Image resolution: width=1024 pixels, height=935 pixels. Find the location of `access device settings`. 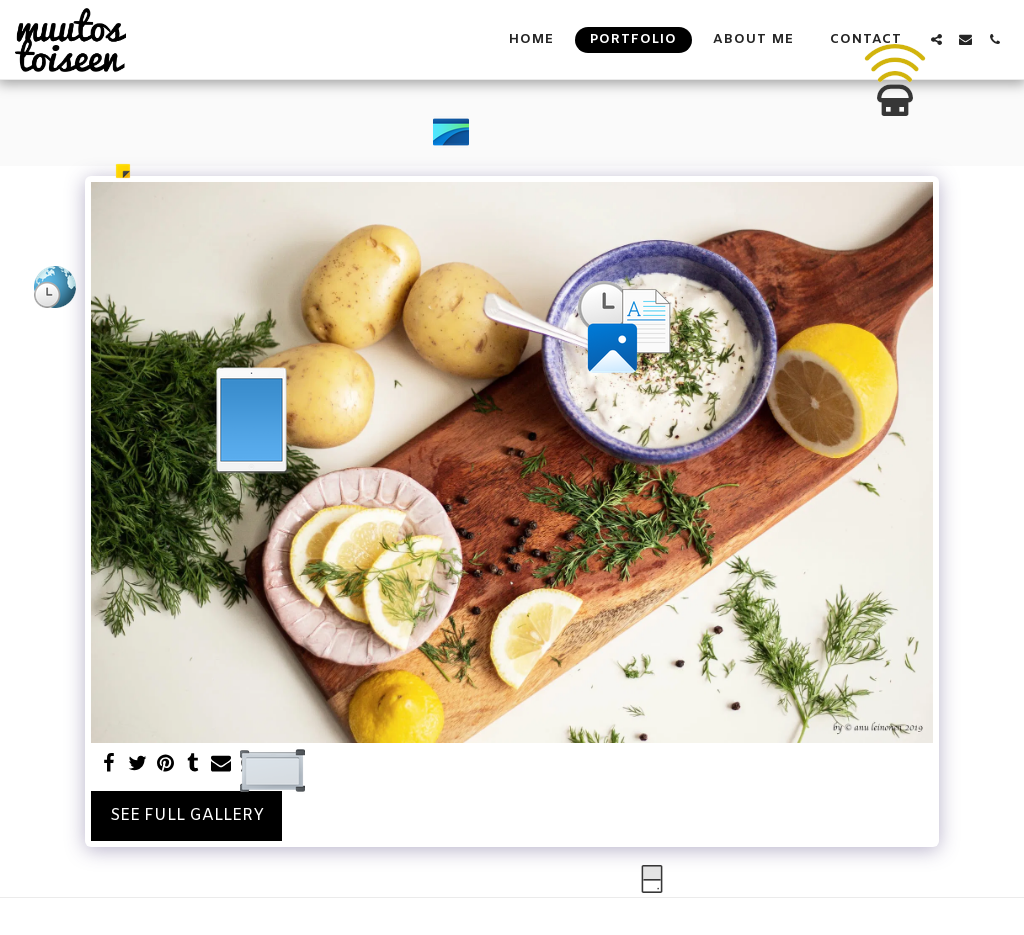

access device settings is located at coordinates (272, 771).